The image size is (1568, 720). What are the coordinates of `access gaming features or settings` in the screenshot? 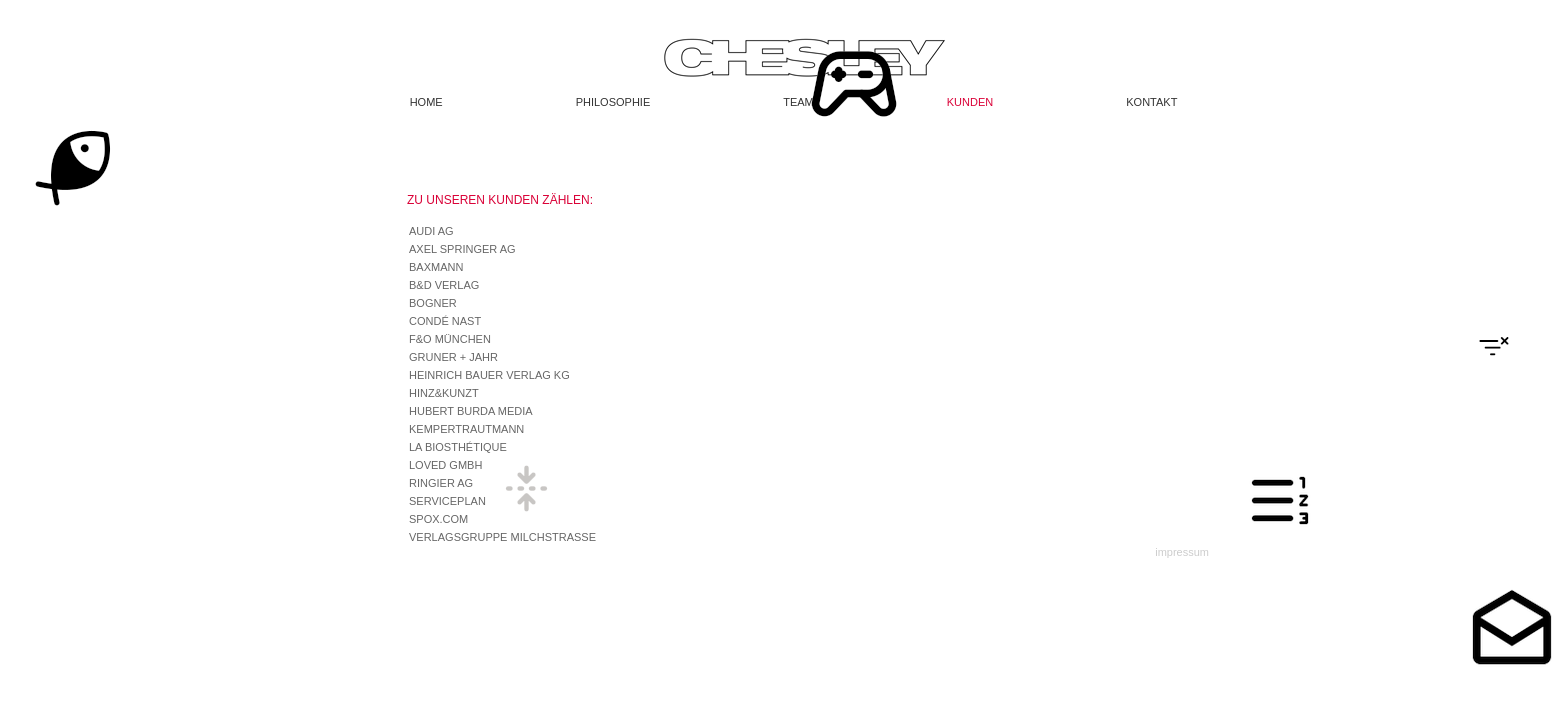 It's located at (854, 82).